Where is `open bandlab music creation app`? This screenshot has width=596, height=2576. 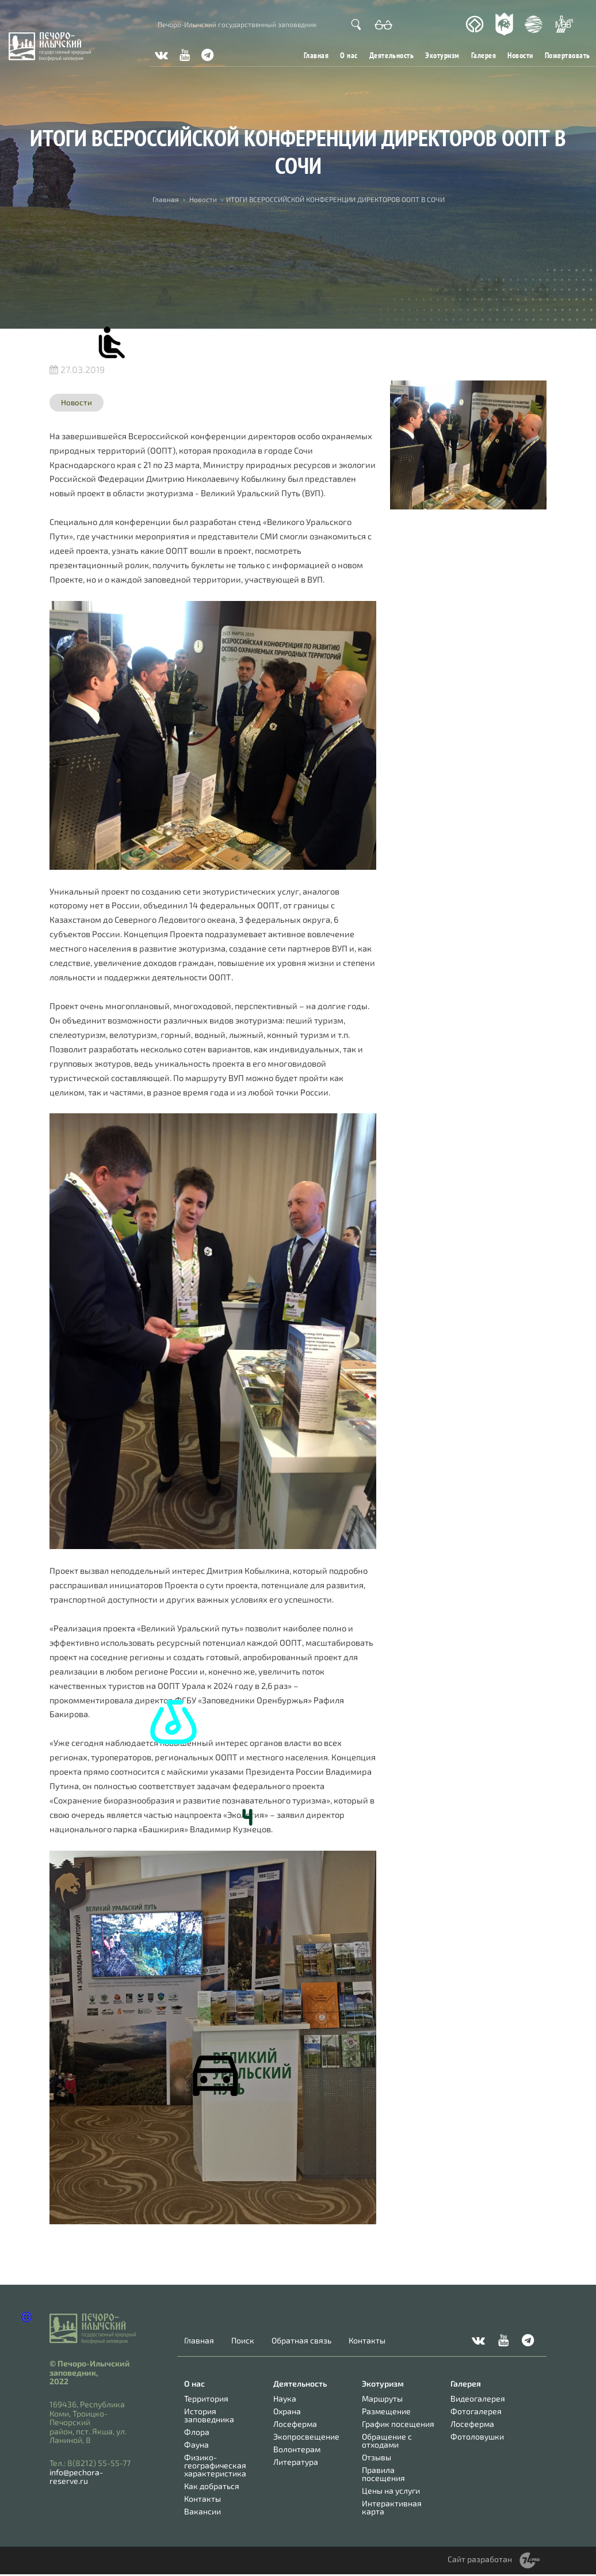 open bandlab music creation app is located at coordinates (173, 1721).